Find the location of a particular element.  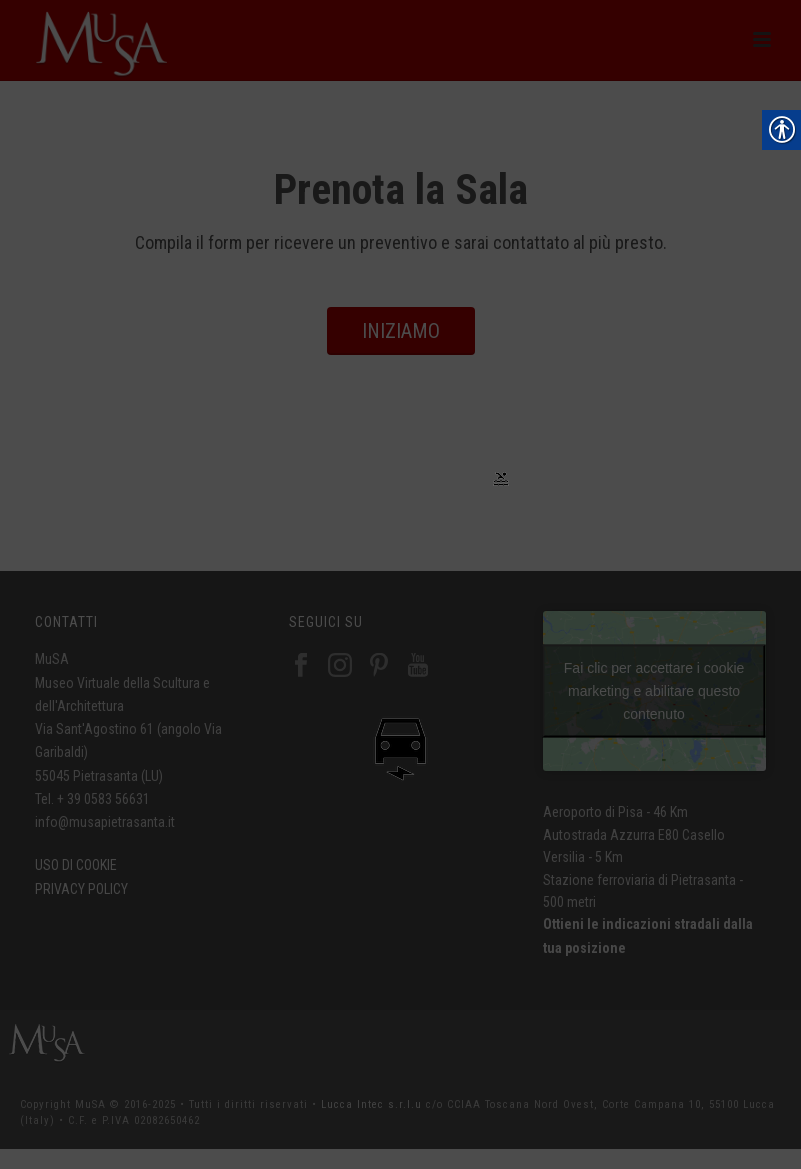

locate nearby electric vehicle charging stations is located at coordinates (400, 749).